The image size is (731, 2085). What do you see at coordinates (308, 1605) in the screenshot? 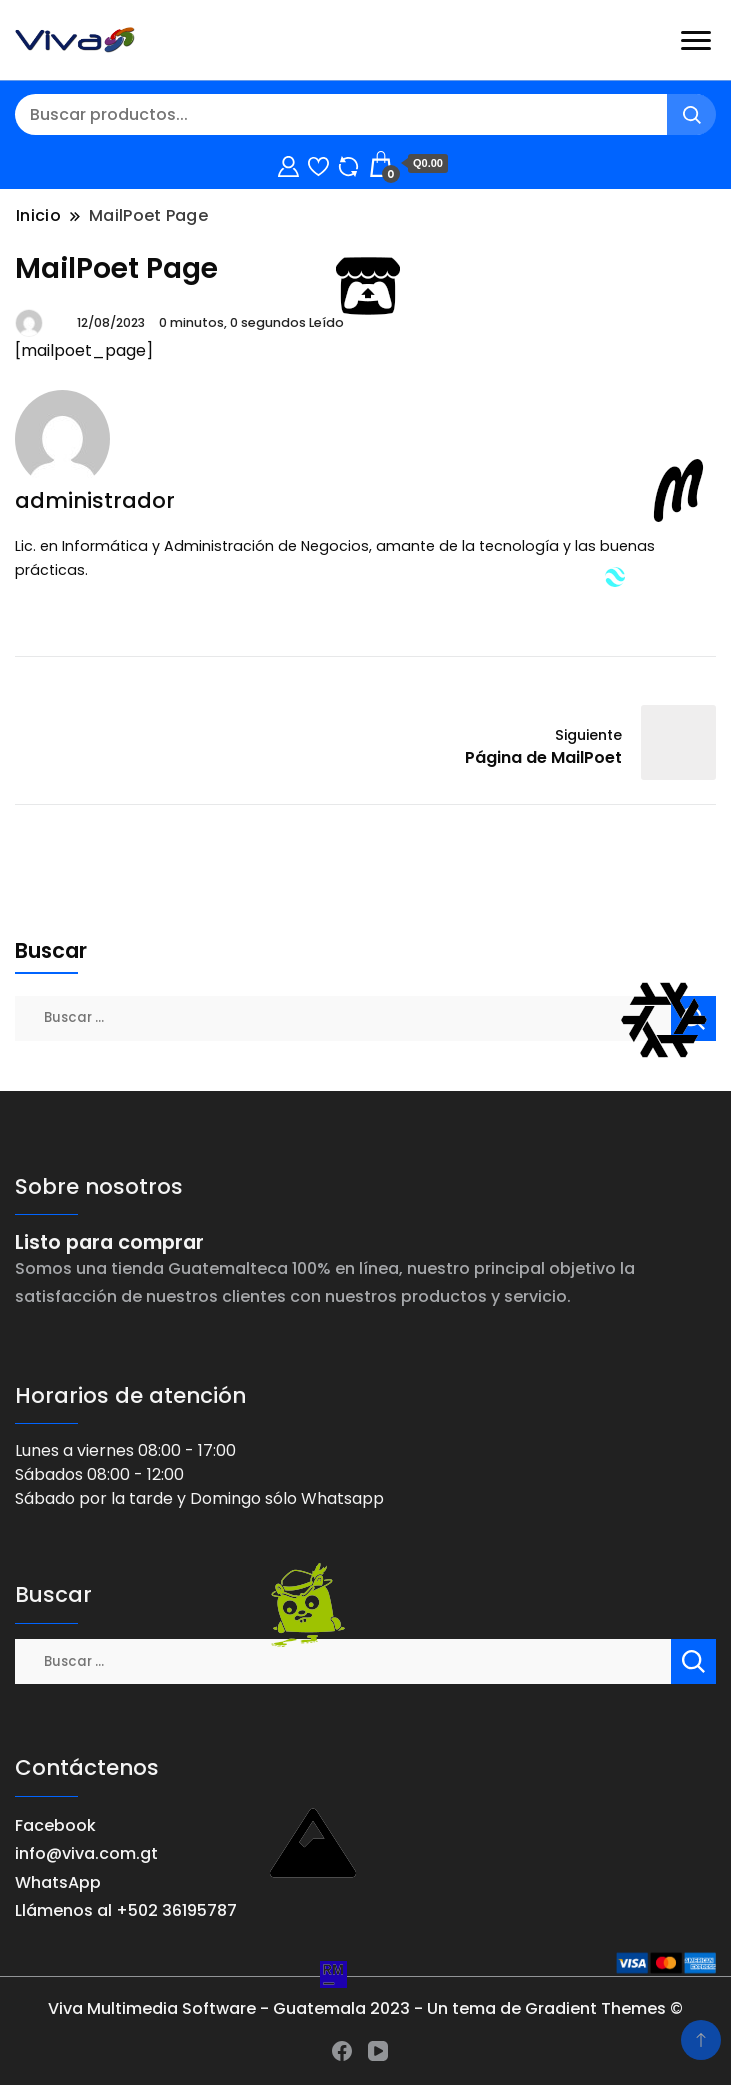
I see `jaeger distributed tracing platform logo` at bounding box center [308, 1605].